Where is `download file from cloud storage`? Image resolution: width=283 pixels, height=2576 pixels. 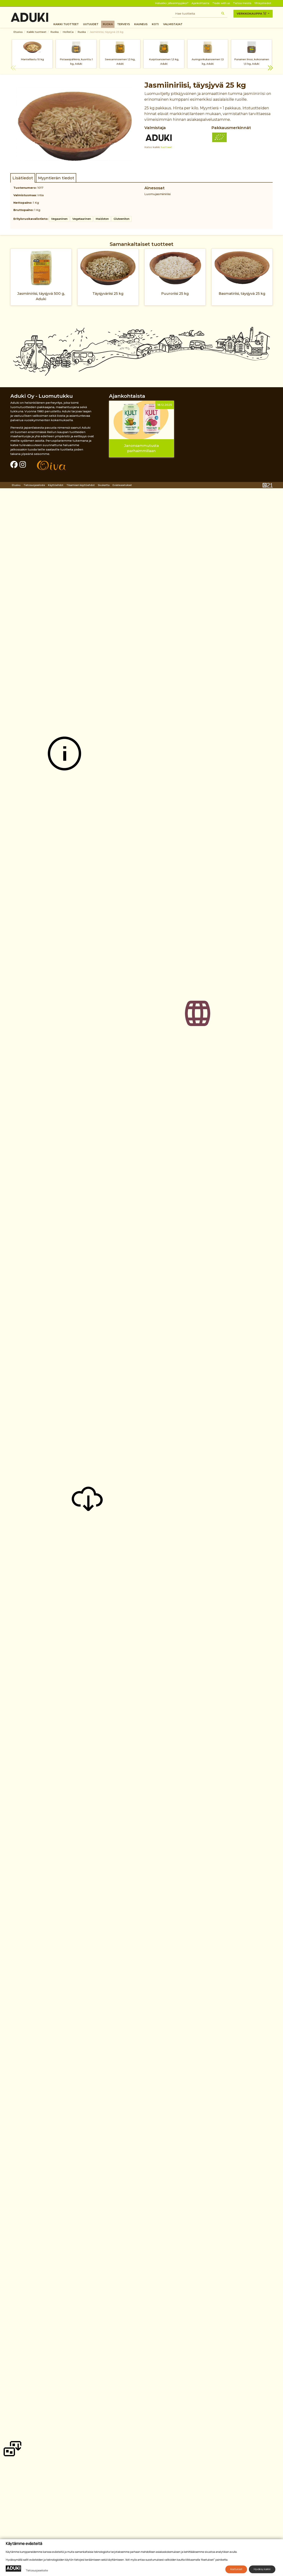
download file from cloud storage is located at coordinates (87, 1498).